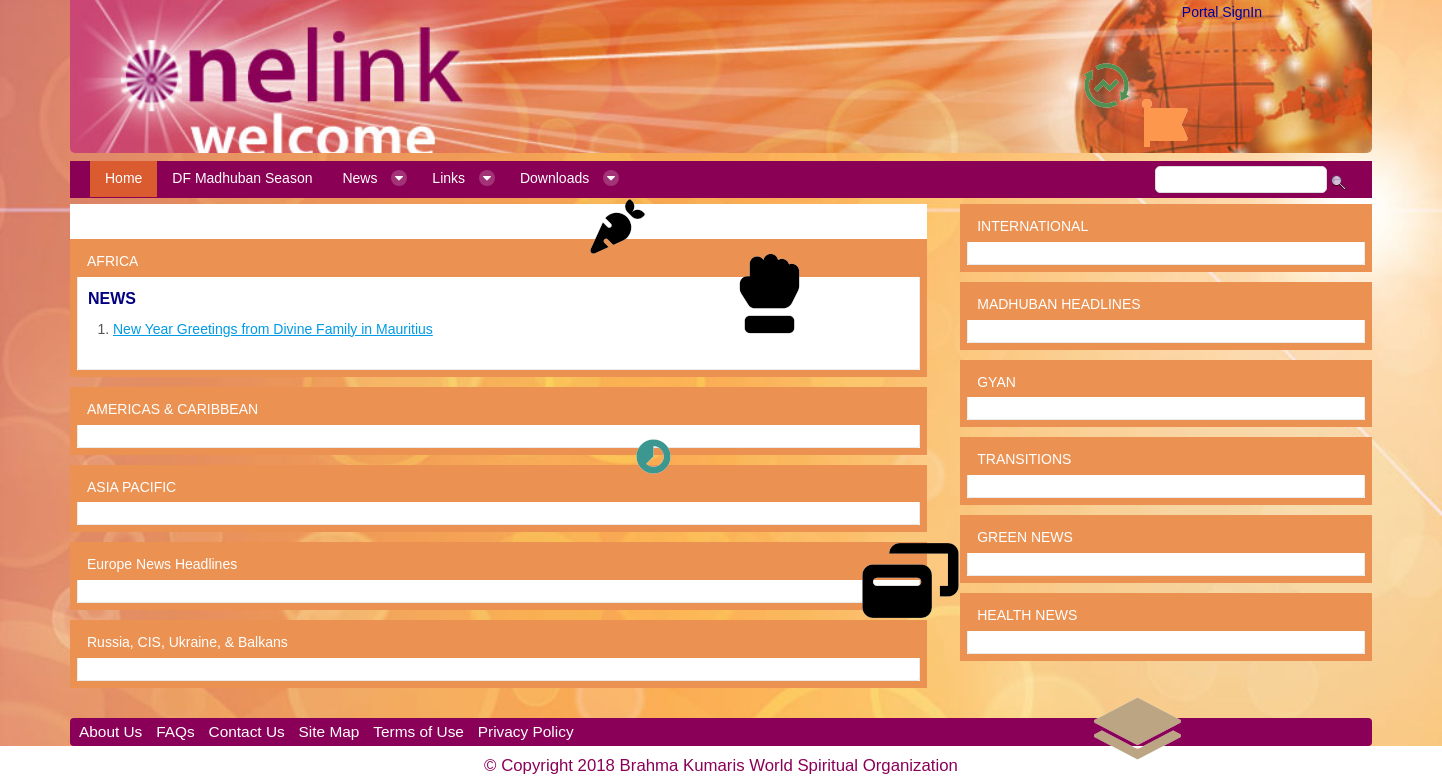 This screenshot has width=1442, height=776. I want to click on open remove.bg background removal tool, so click(1137, 728).